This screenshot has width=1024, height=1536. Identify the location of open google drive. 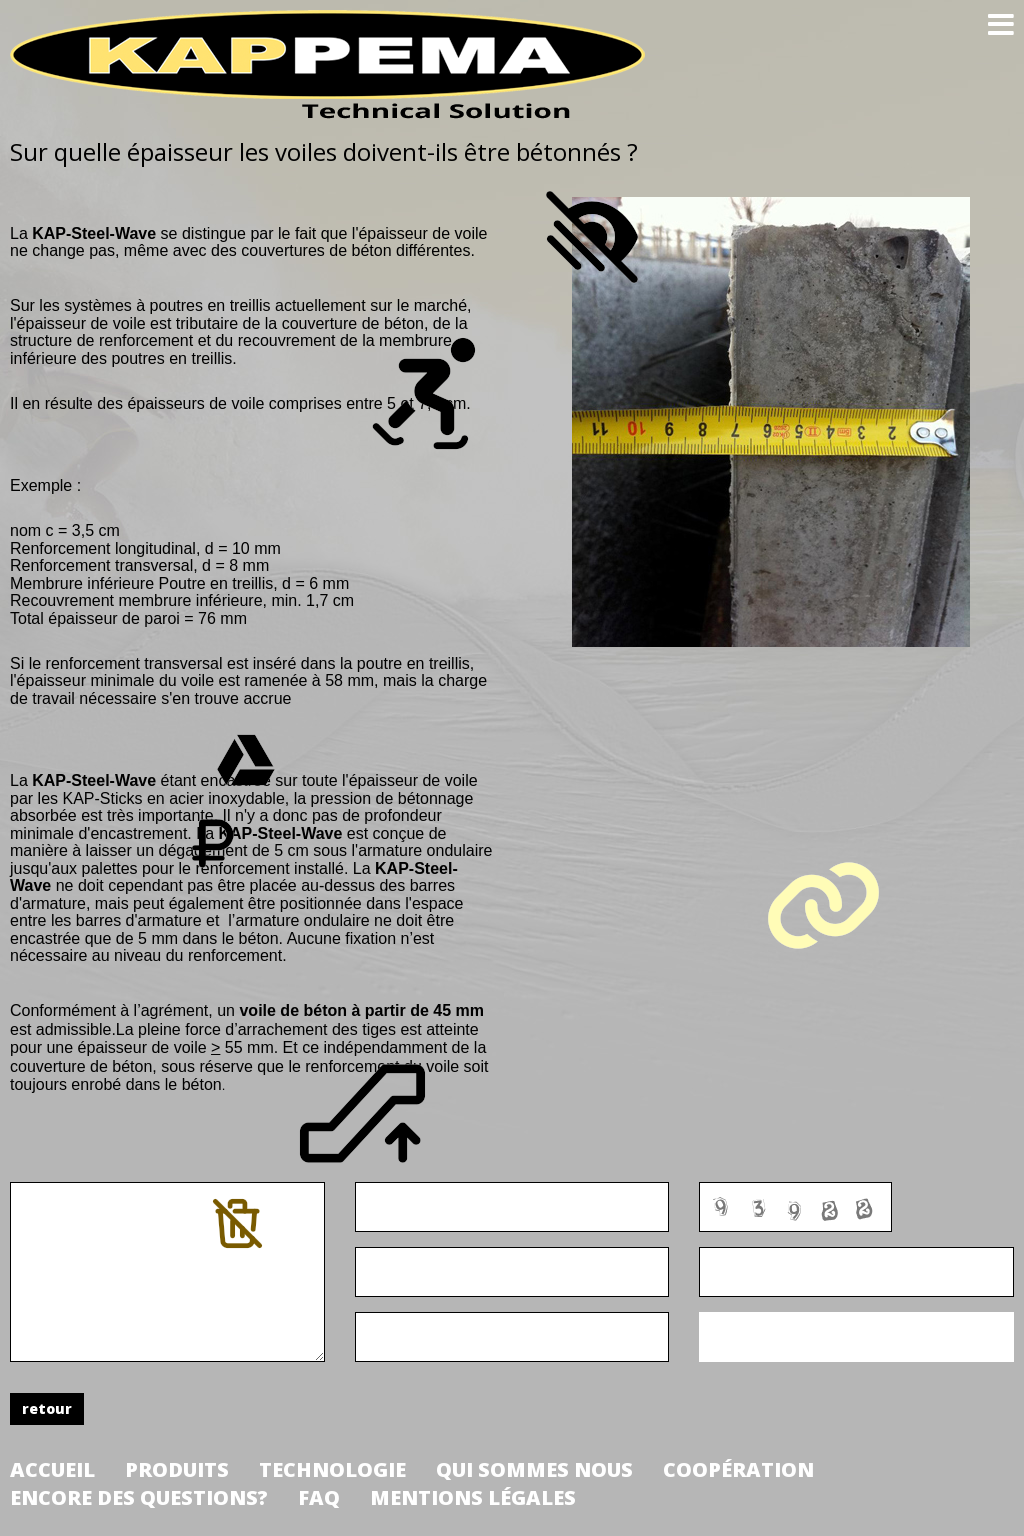
(246, 760).